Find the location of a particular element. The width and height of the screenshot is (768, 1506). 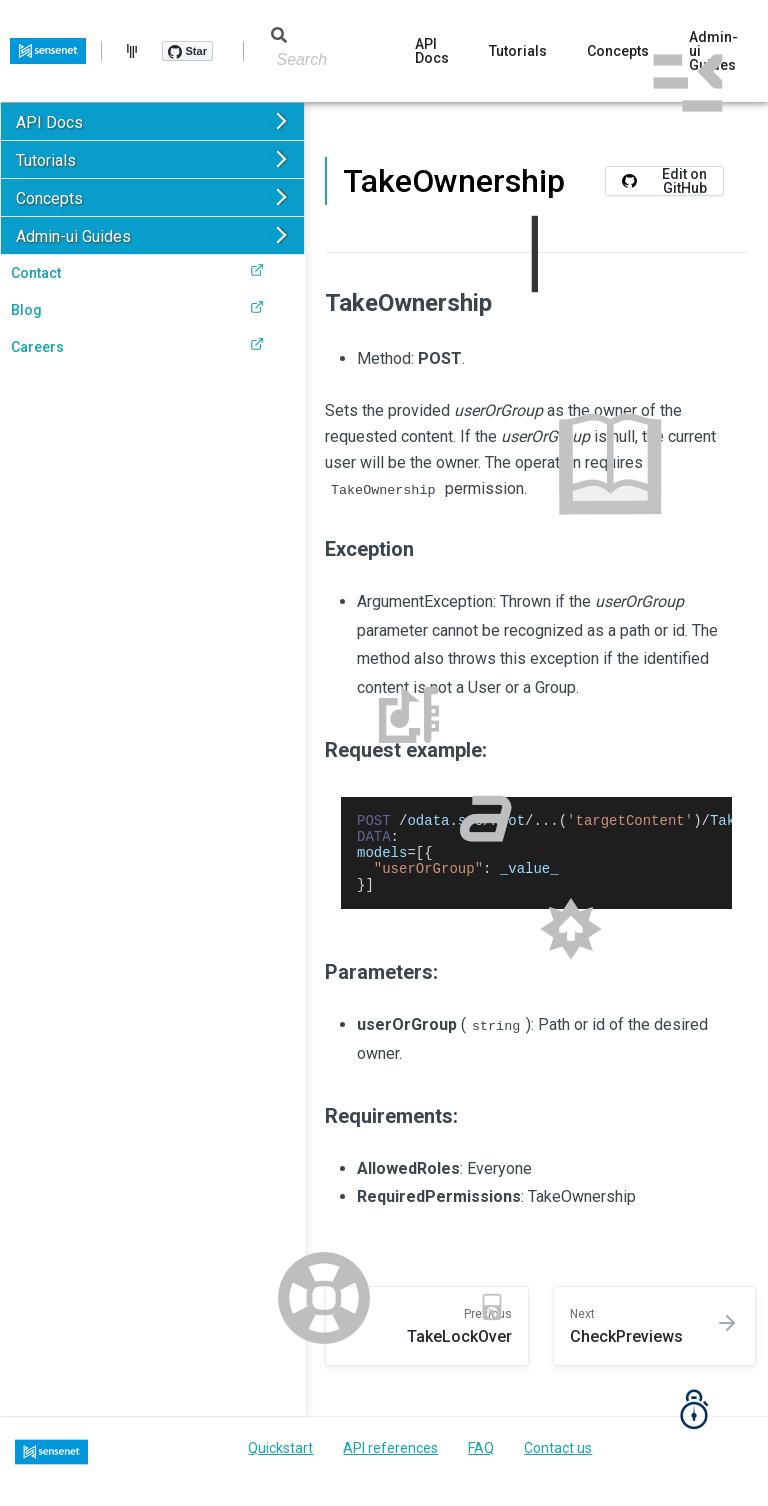

open help documentation is located at coordinates (324, 1298).